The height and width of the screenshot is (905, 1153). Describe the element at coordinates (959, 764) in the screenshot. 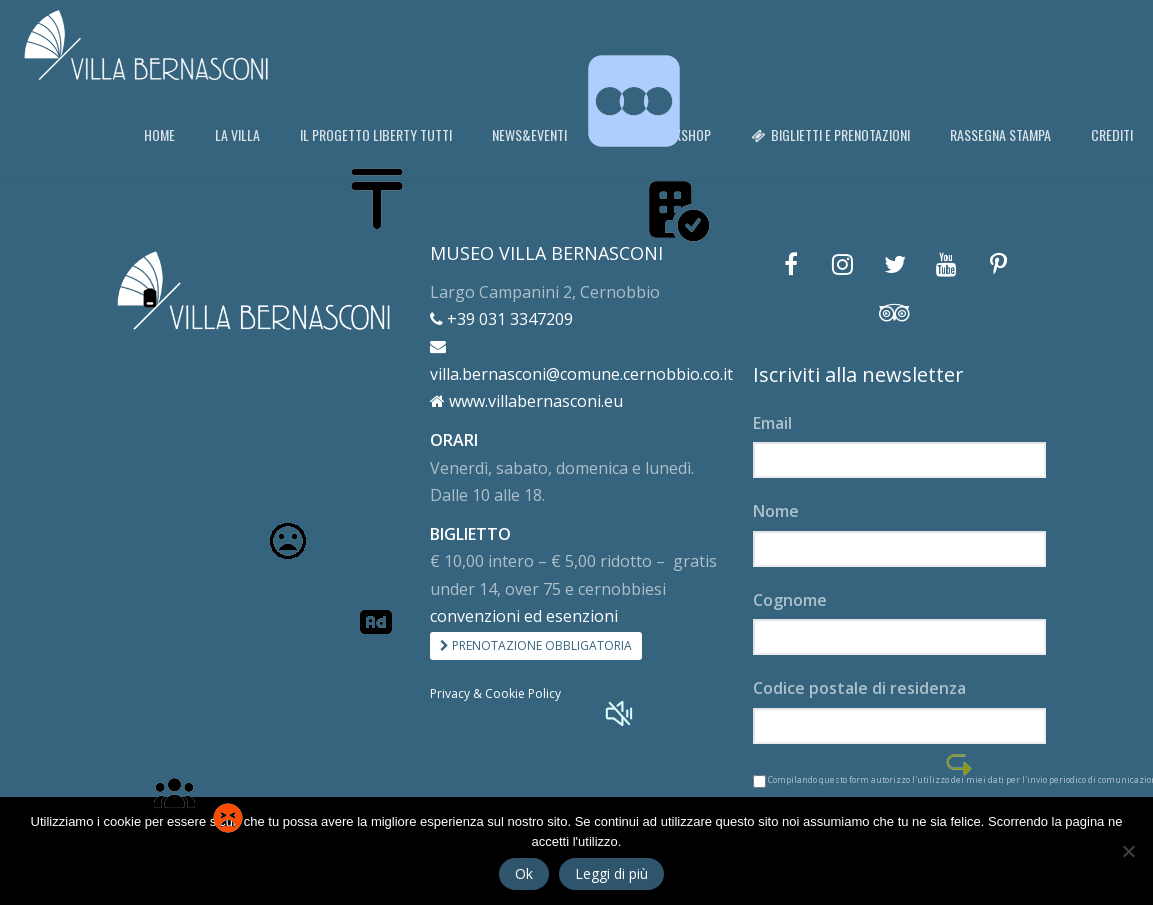

I see `redo last action` at that location.